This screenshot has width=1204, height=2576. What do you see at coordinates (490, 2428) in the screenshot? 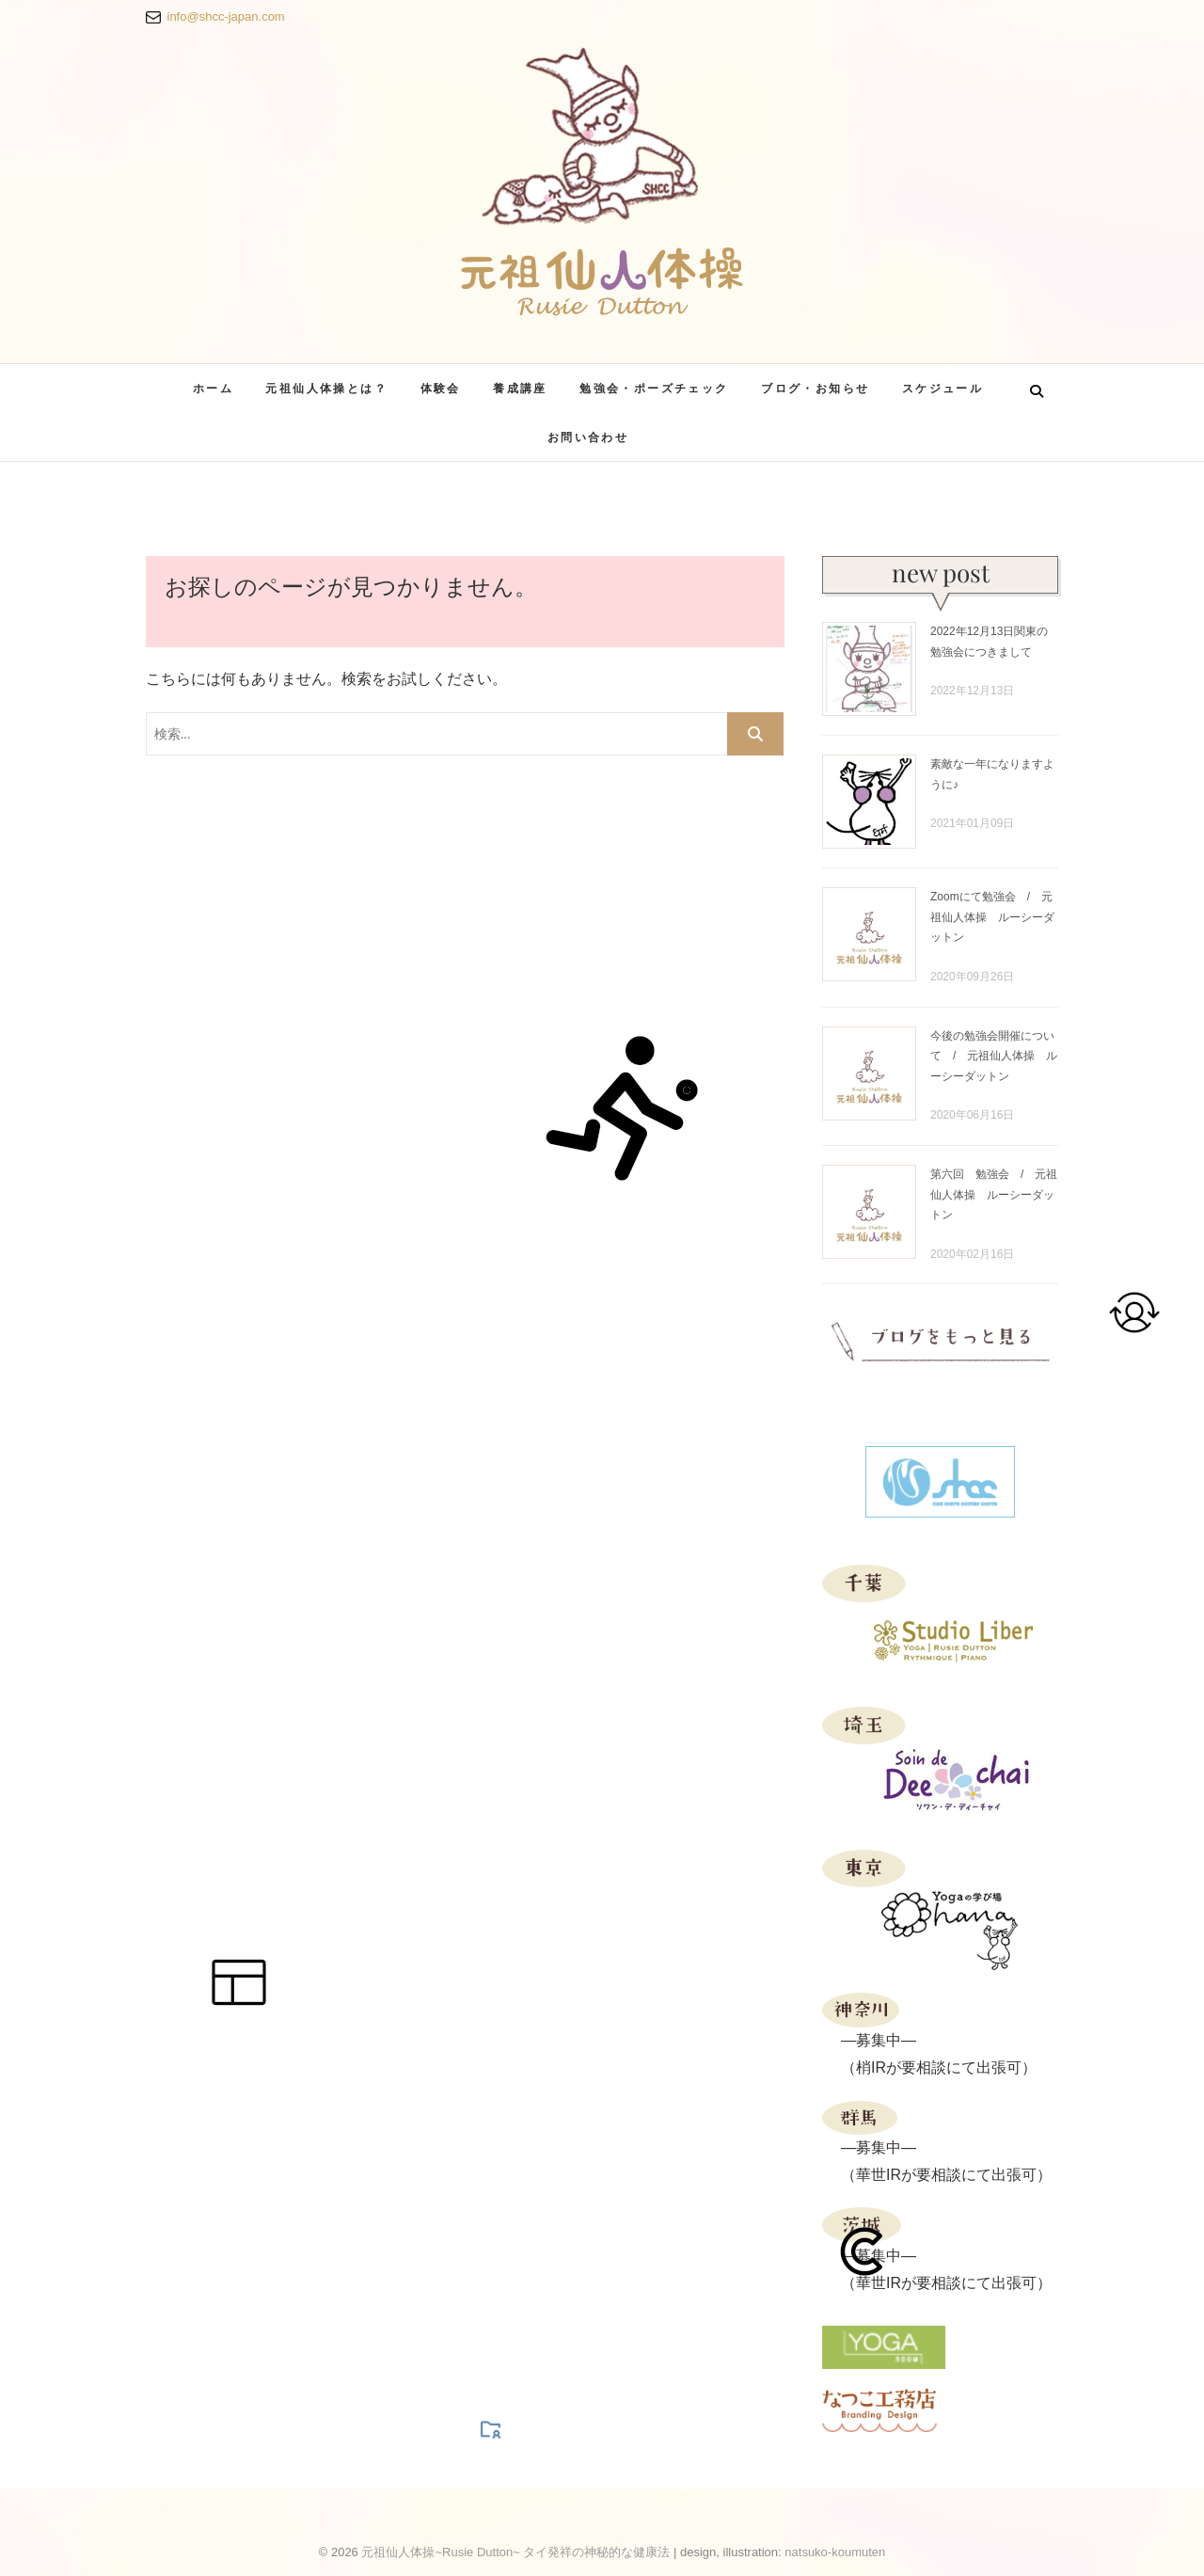
I see `access user files or personal folder` at bounding box center [490, 2428].